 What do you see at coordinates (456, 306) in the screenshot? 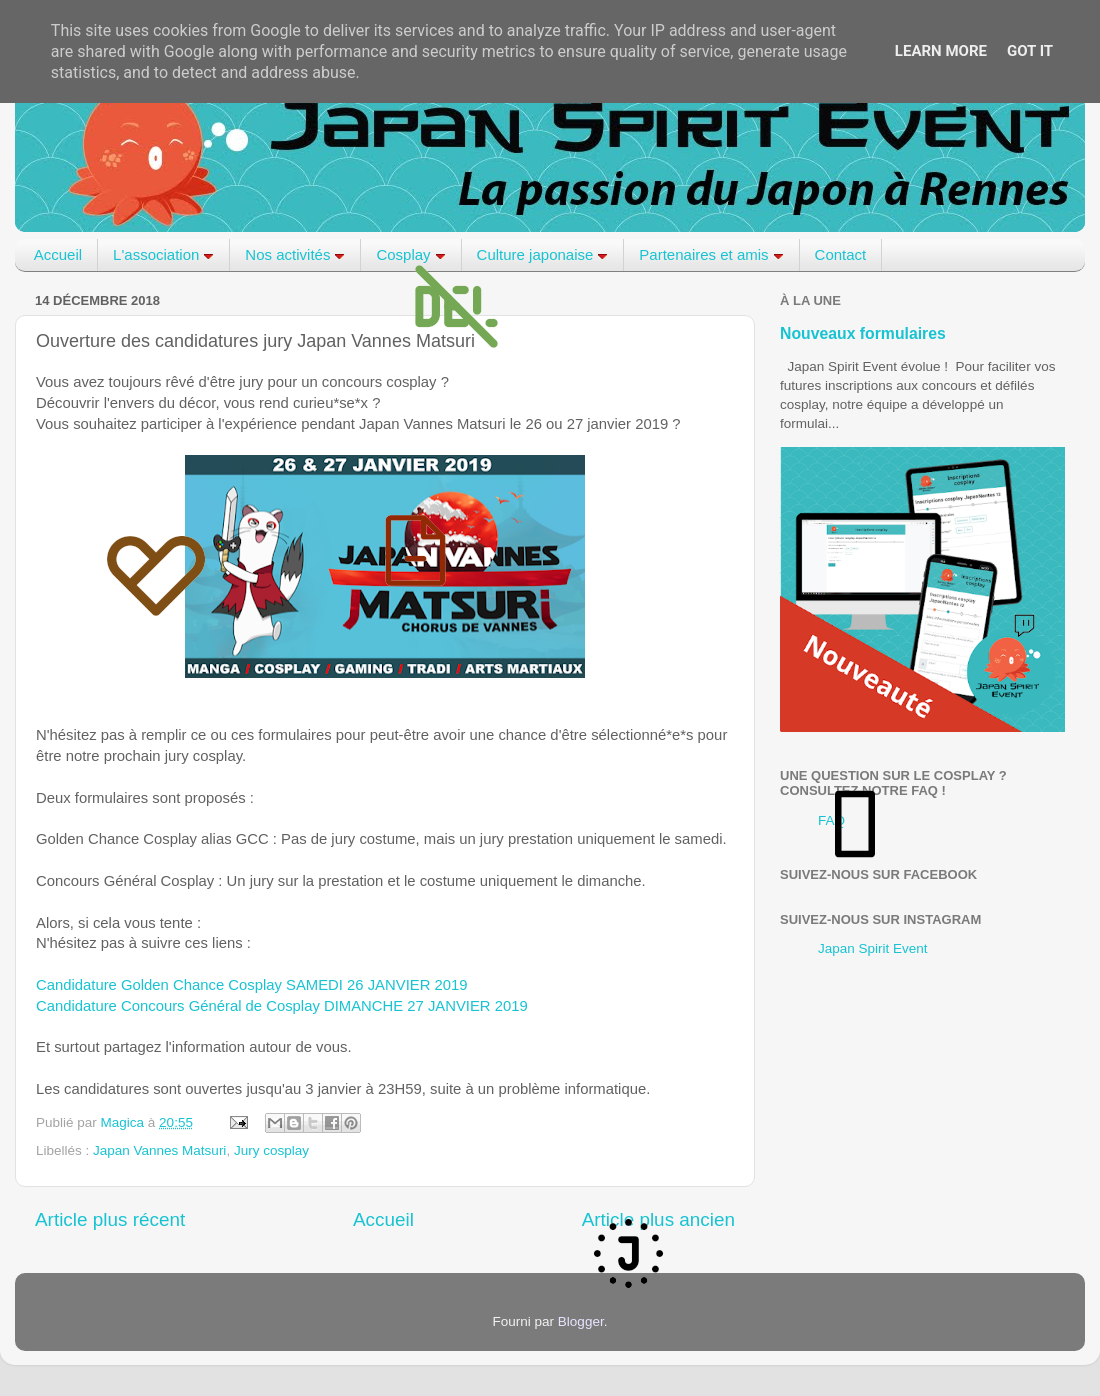
I see `http delete request disabled or unavailable` at bounding box center [456, 306].